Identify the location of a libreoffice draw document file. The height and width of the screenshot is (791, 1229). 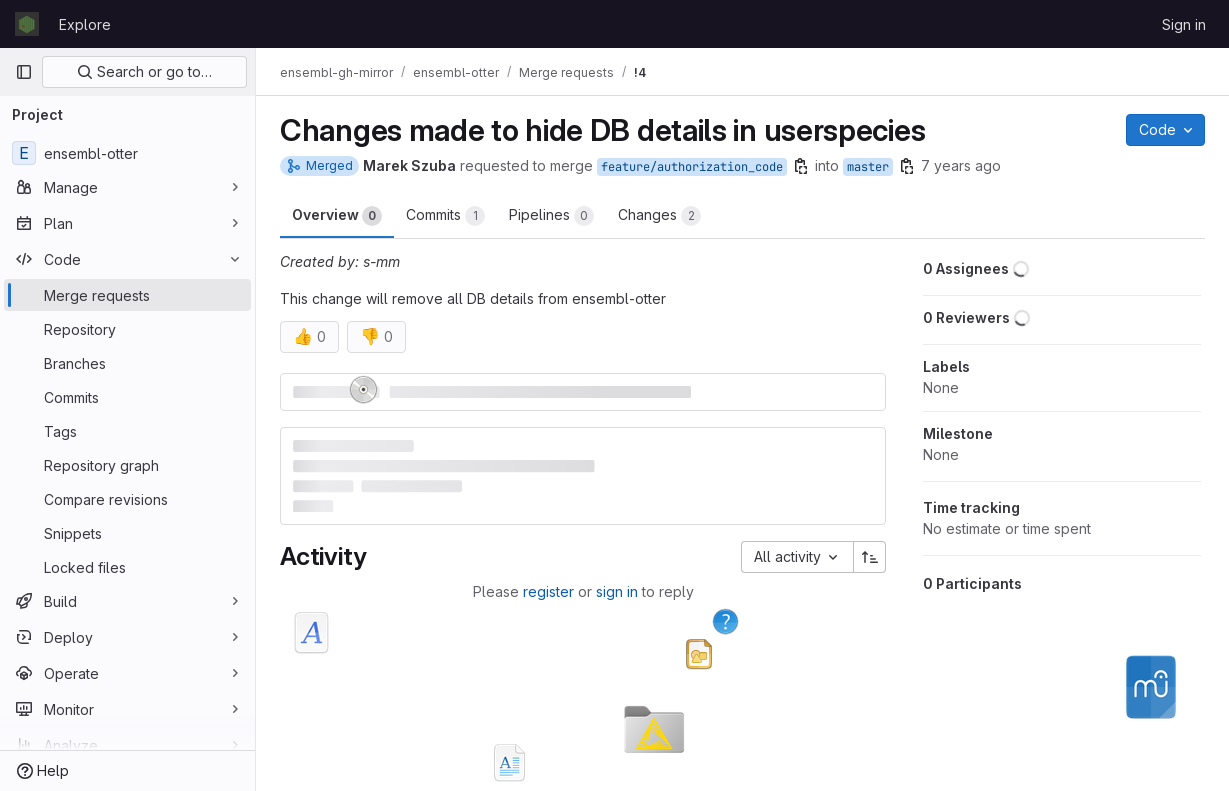
(699, 654).